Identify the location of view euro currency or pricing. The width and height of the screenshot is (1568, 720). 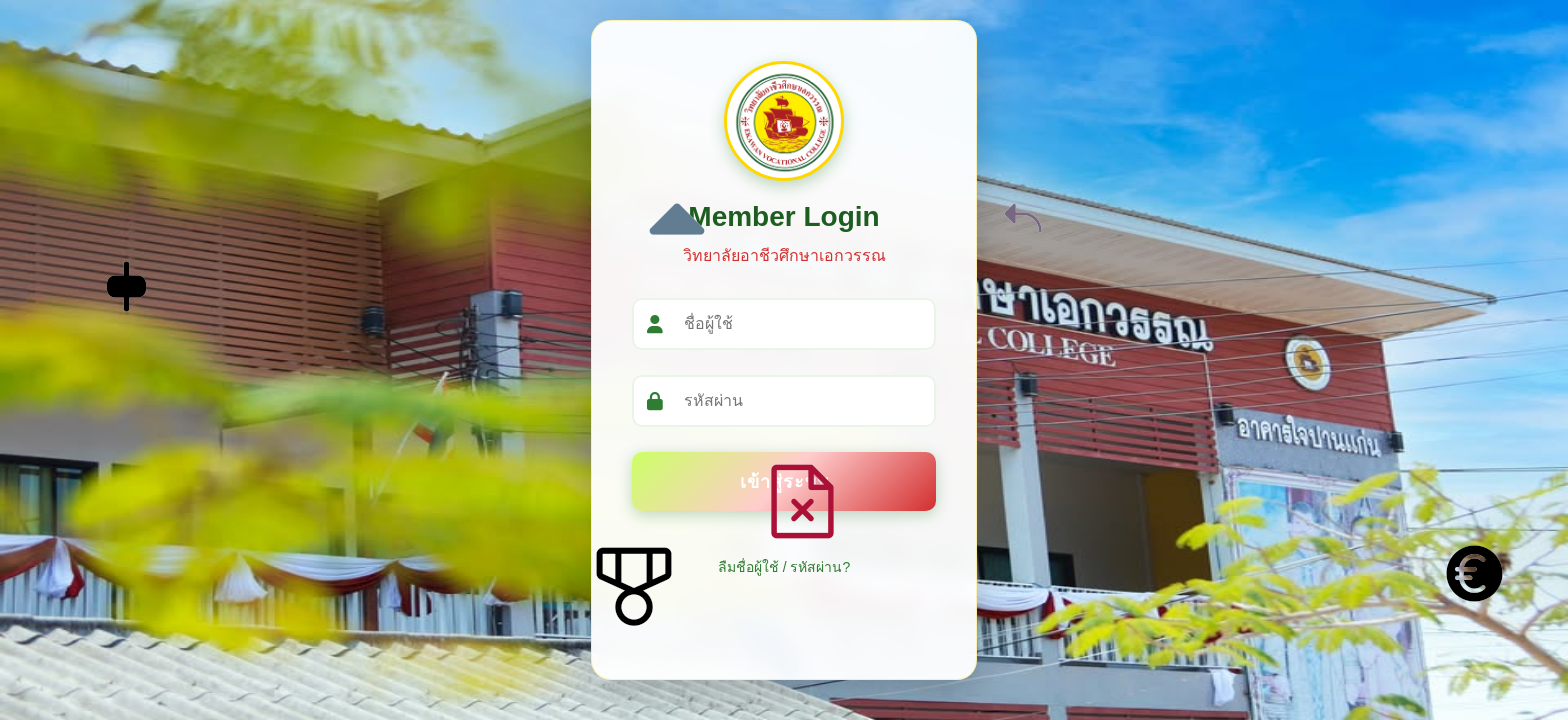
(1474, 573).